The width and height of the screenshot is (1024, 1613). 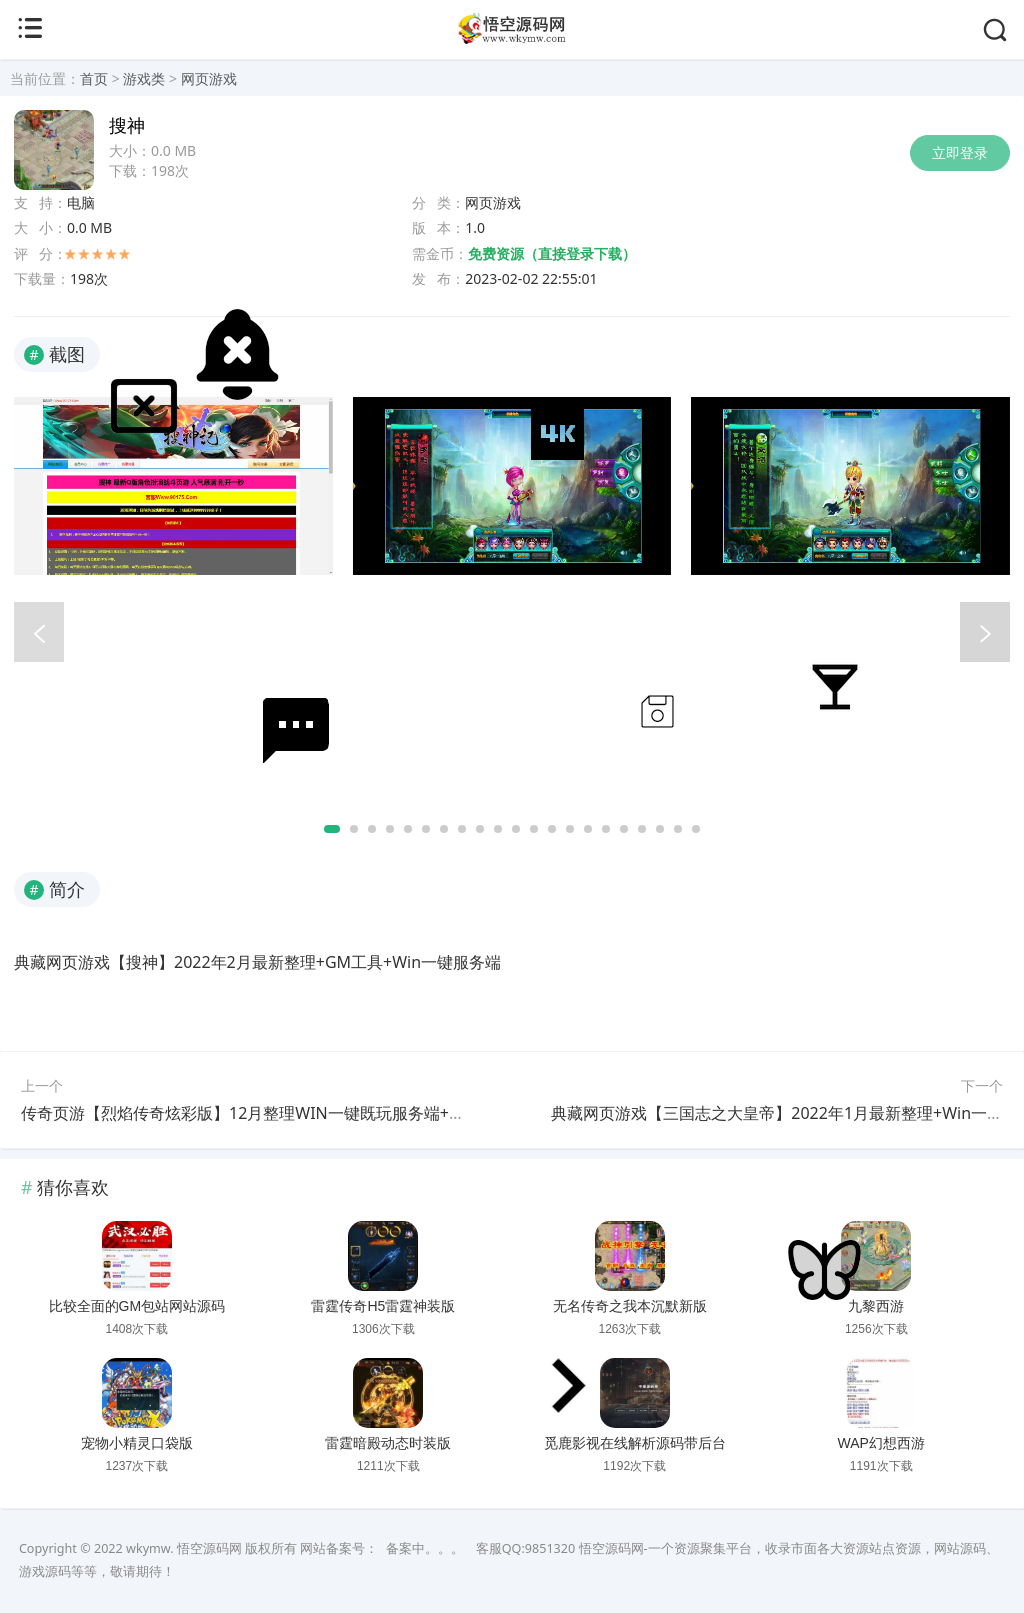 What do you see at coordinates (237, 354) in the screenshot?
I see `dismiss or clear notifications` at bounding box center [237, 354].